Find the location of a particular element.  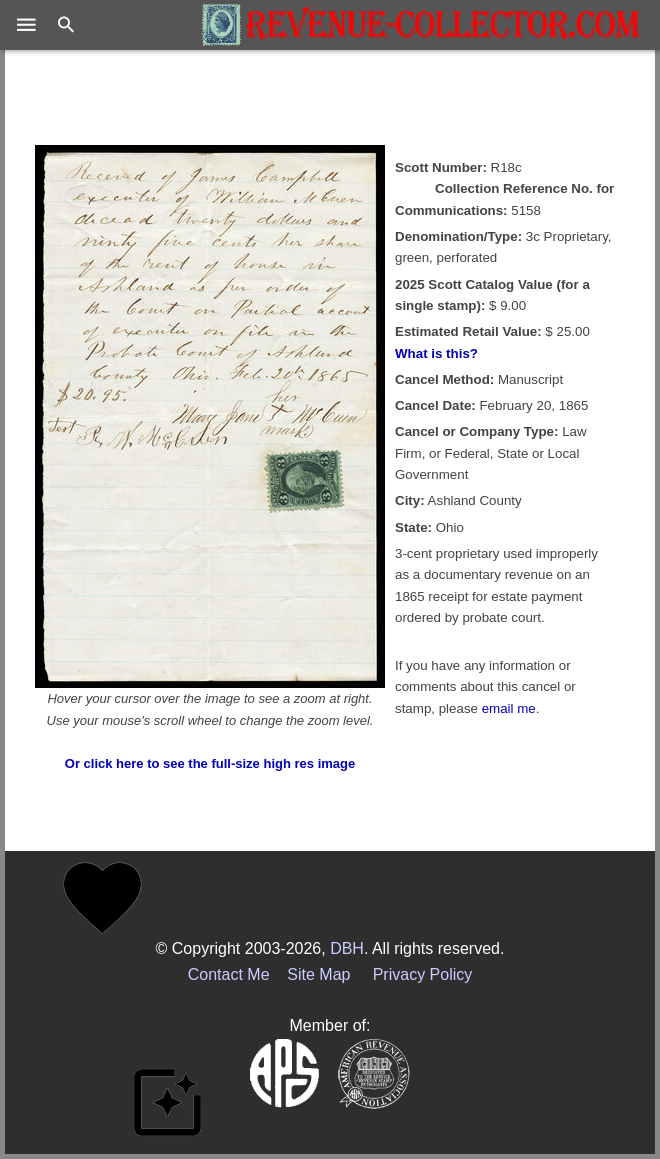

add to favorites is located at coordinates (102, 897).